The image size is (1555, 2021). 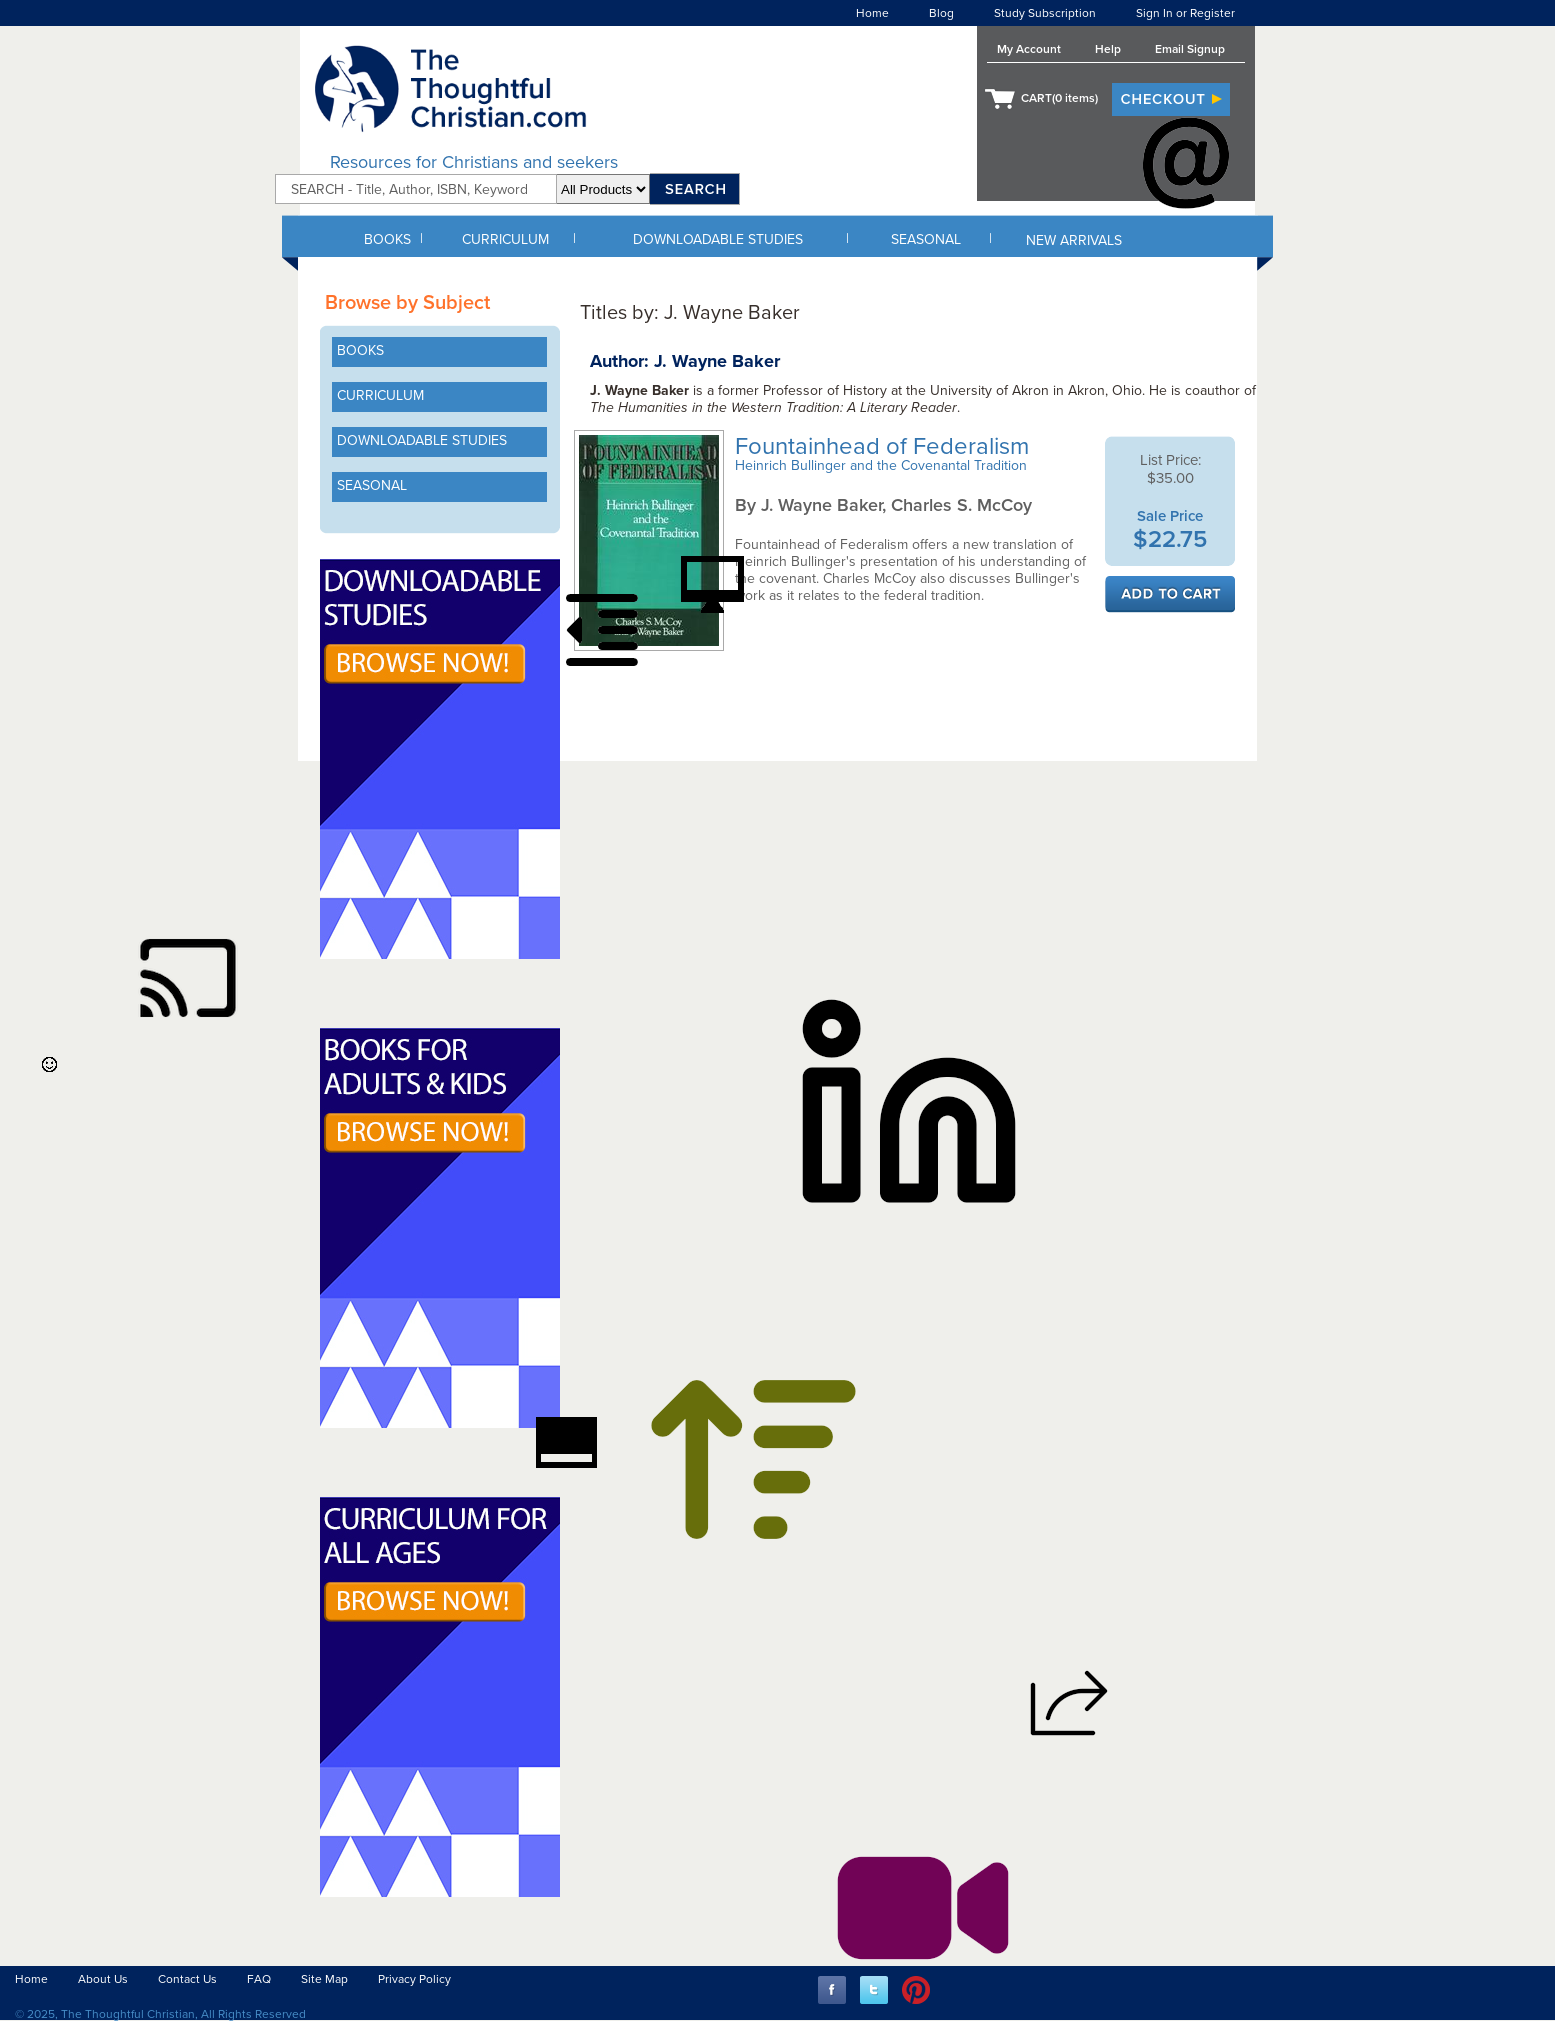 I want to click on add an emoji or reaction to a message, so click(x=49, y=1064).